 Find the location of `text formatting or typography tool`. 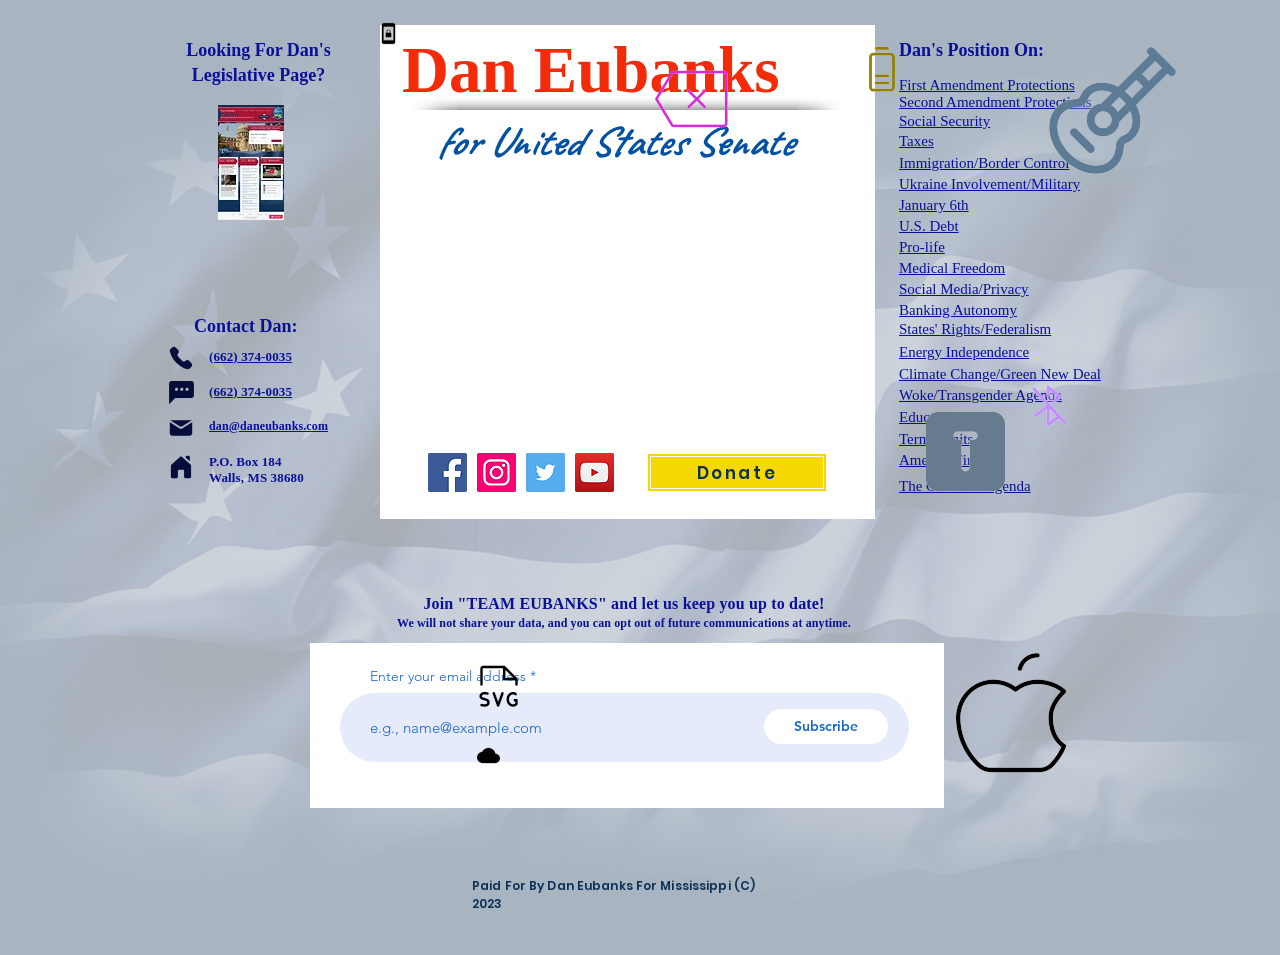

text formatting or typography tool is located at coordinates (965, 451).